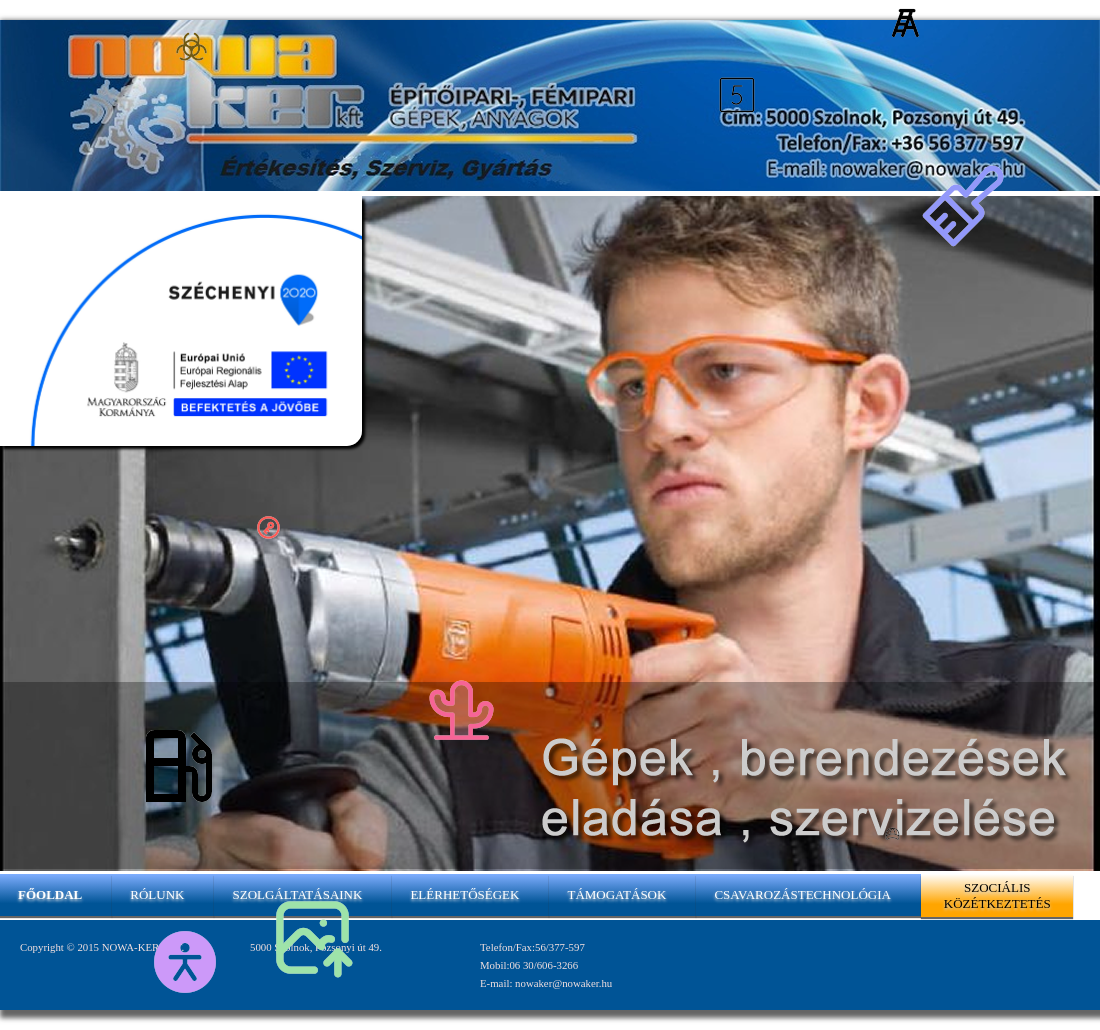 The width and height of the screenshot is (1100, 1030). I want to click on access painting or drawing tools, so click(964, 204).